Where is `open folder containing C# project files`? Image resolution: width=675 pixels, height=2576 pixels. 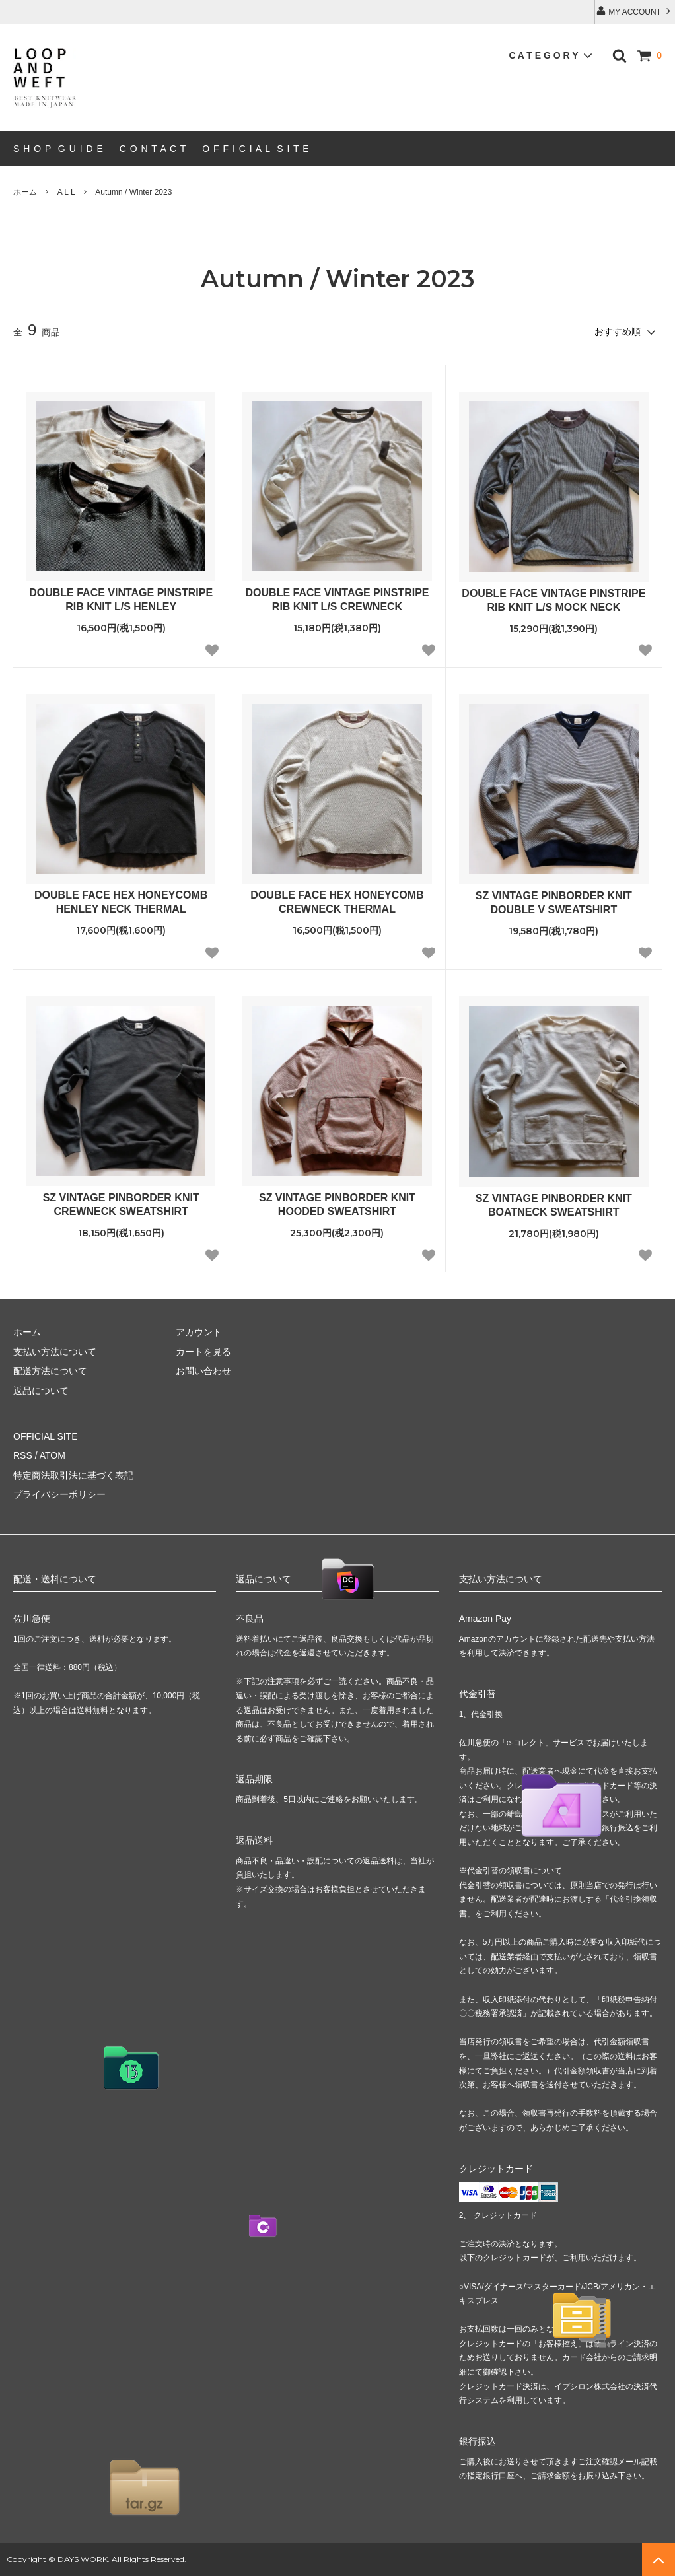
open folder containing C# project files is located at coordinates (262, 2226).